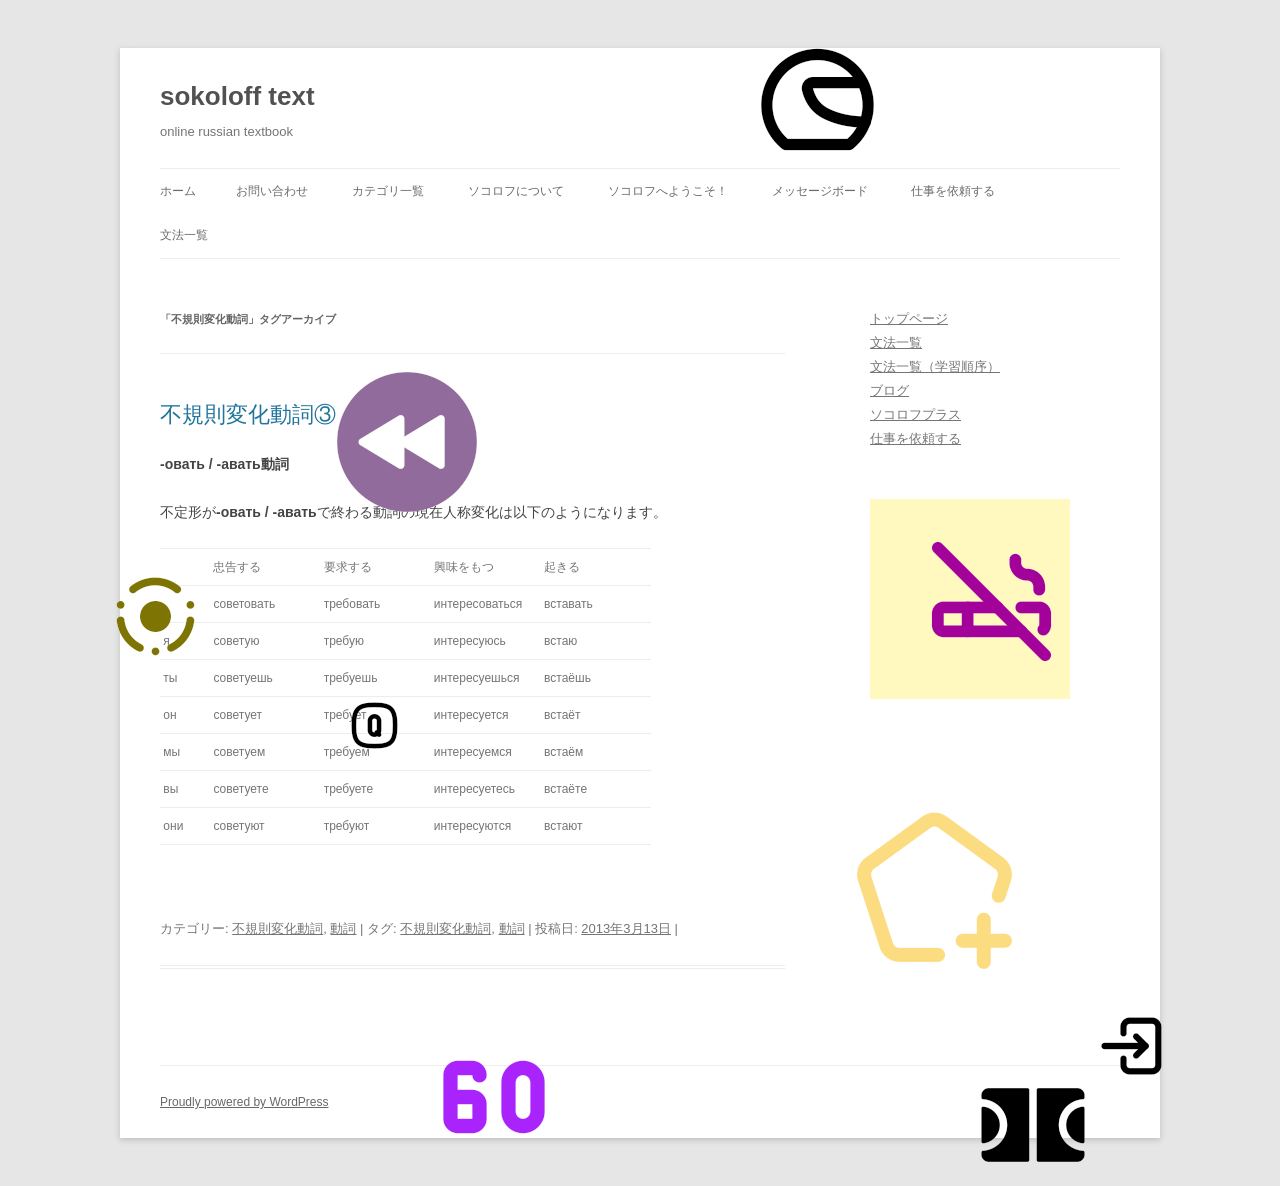  What do you see at coordinates (407, 442) in the screenshot?
I see `skip to previous track` at bounding box center [407, 442].